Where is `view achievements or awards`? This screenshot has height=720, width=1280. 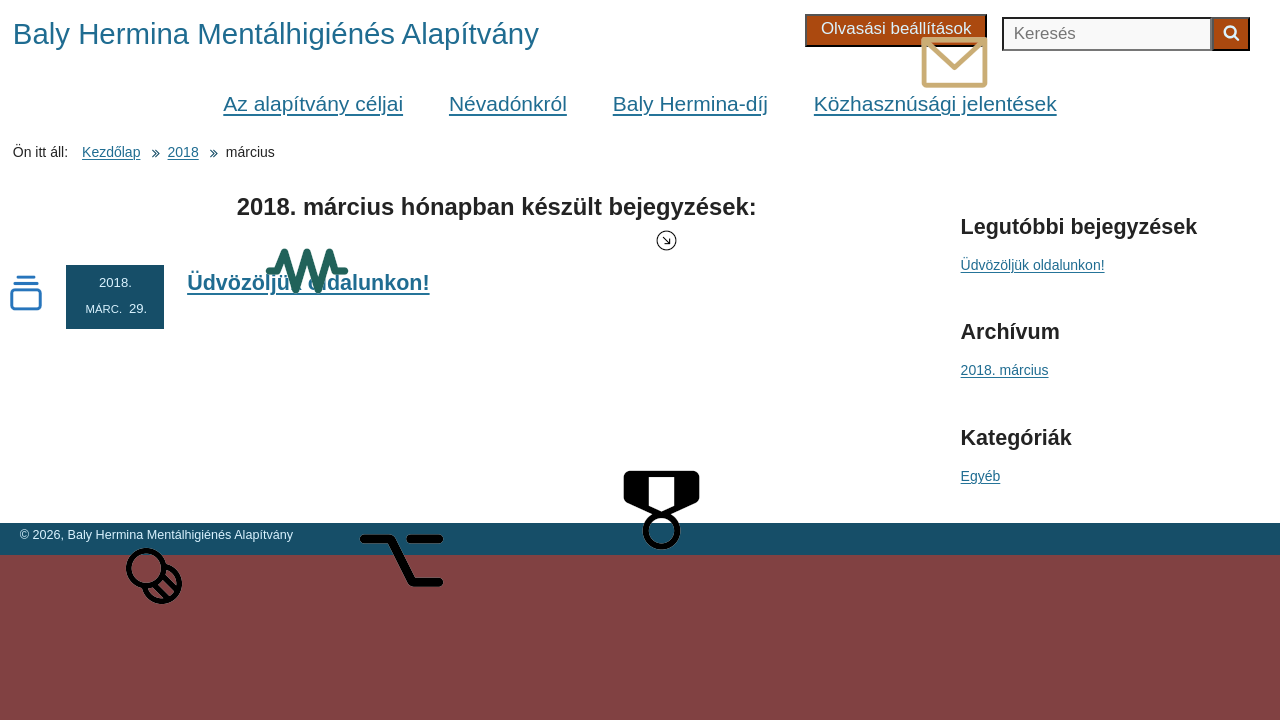
view achievements or awards is located at coordinates (661, 505).